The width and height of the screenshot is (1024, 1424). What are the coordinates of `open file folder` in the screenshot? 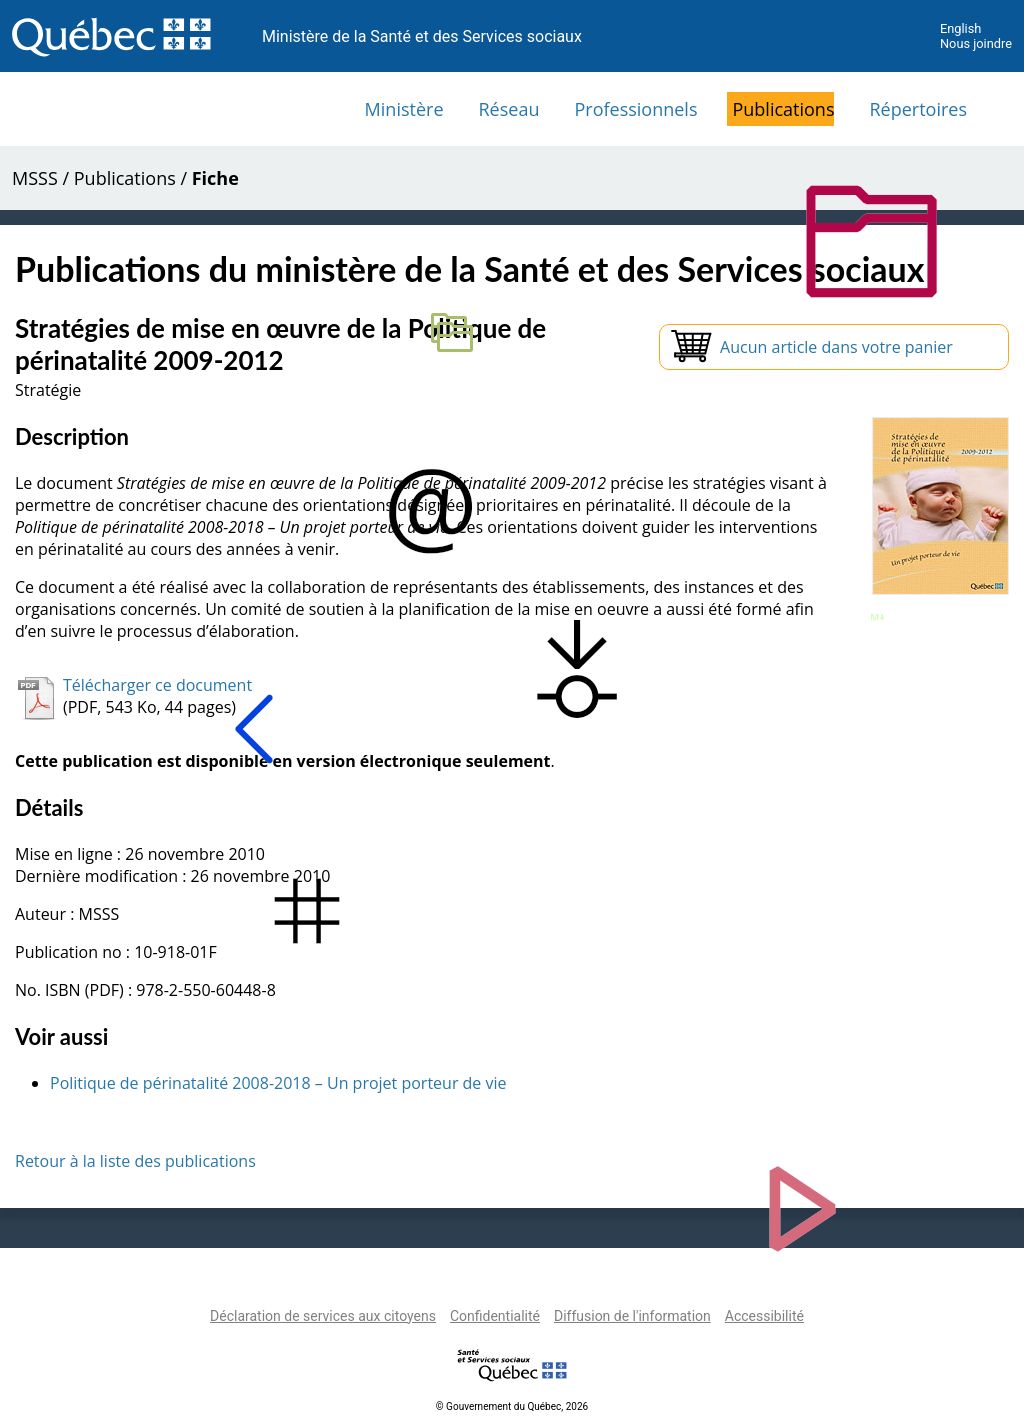 It's located at (871, 241).